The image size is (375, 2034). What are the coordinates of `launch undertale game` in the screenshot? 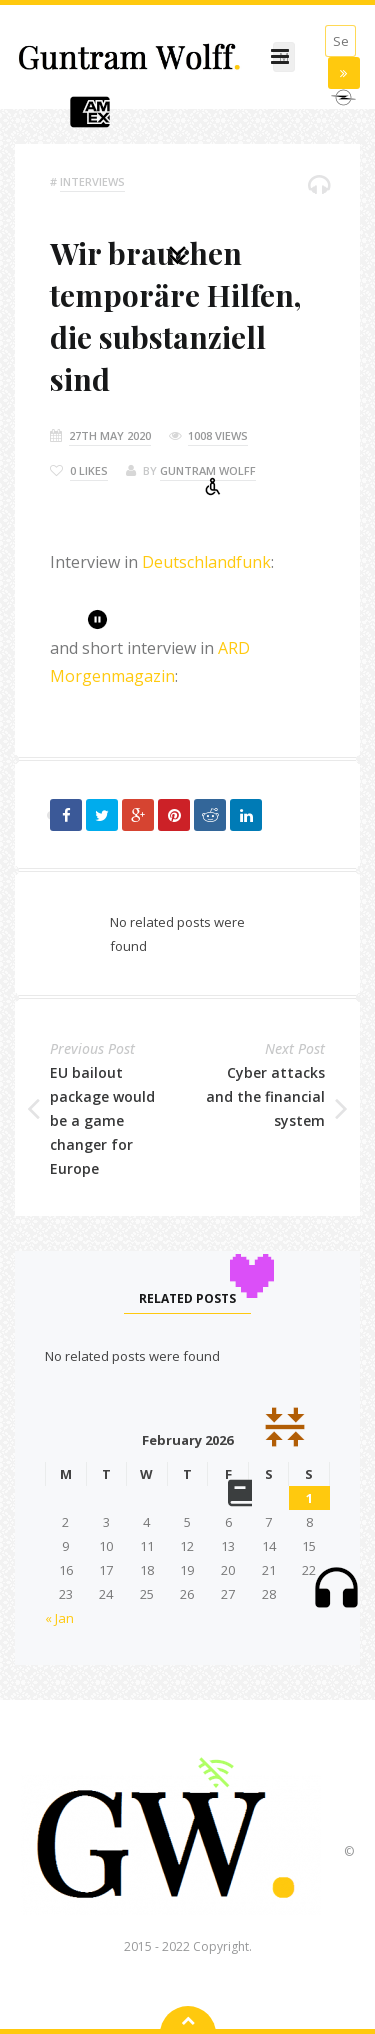 It's located at (252, 1276).